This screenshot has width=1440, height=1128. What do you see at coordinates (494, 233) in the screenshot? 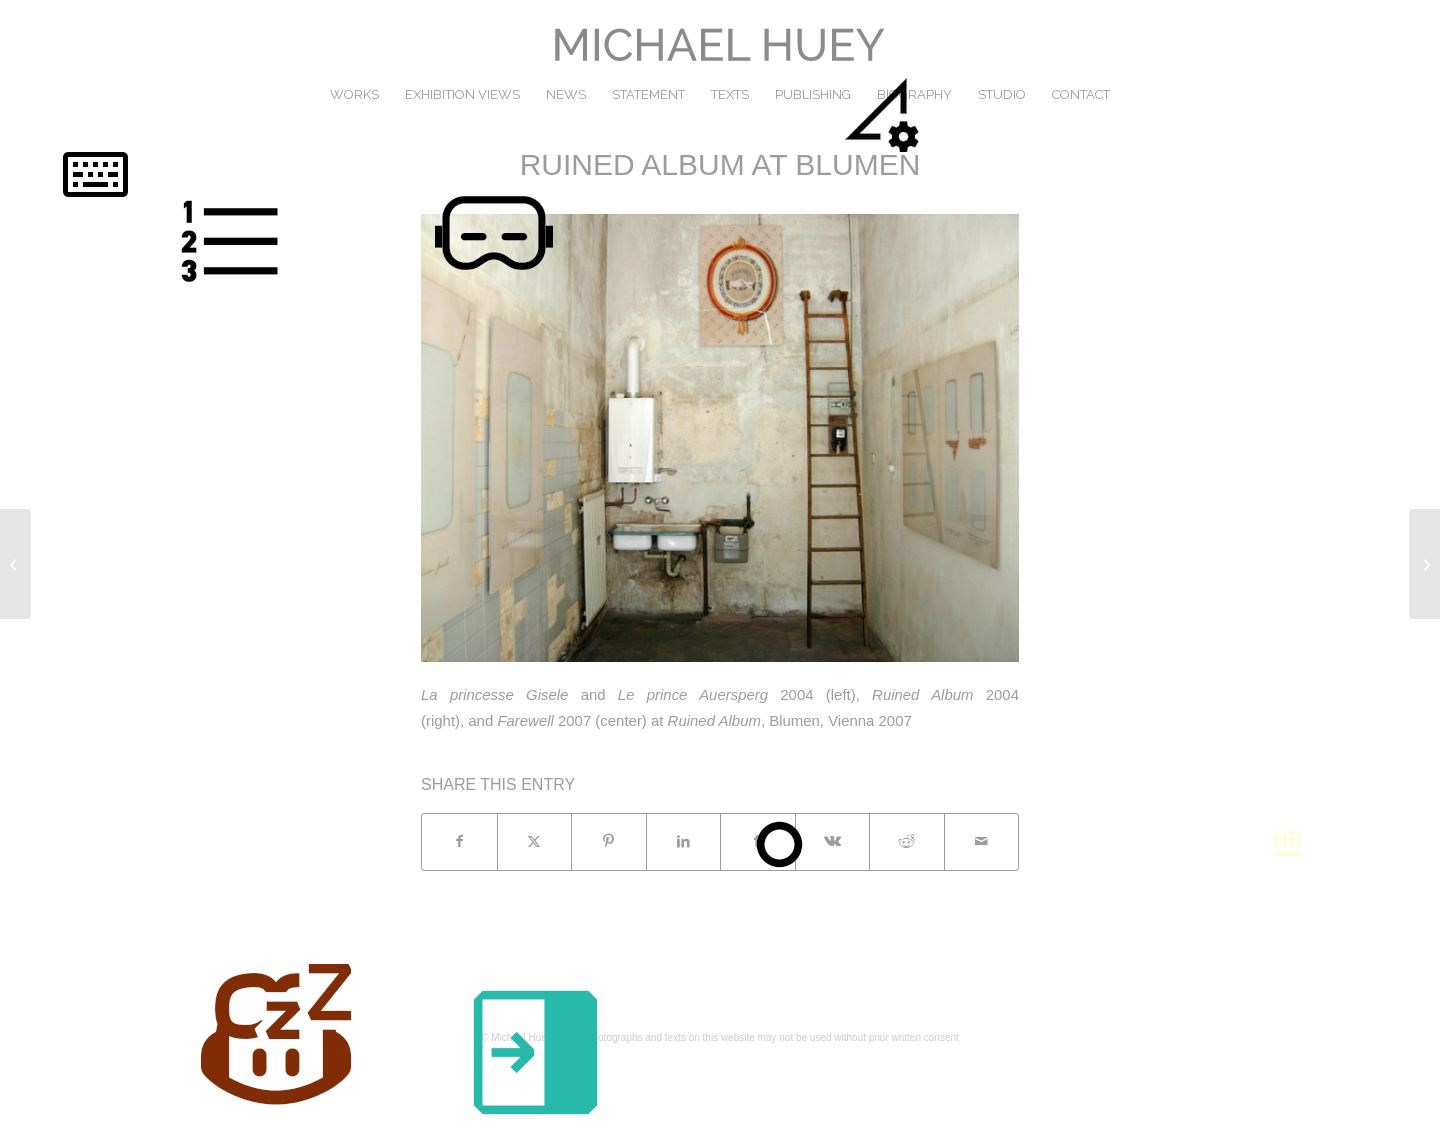
I see `access virtual reality settings or features` at bounding box center [494, 233].